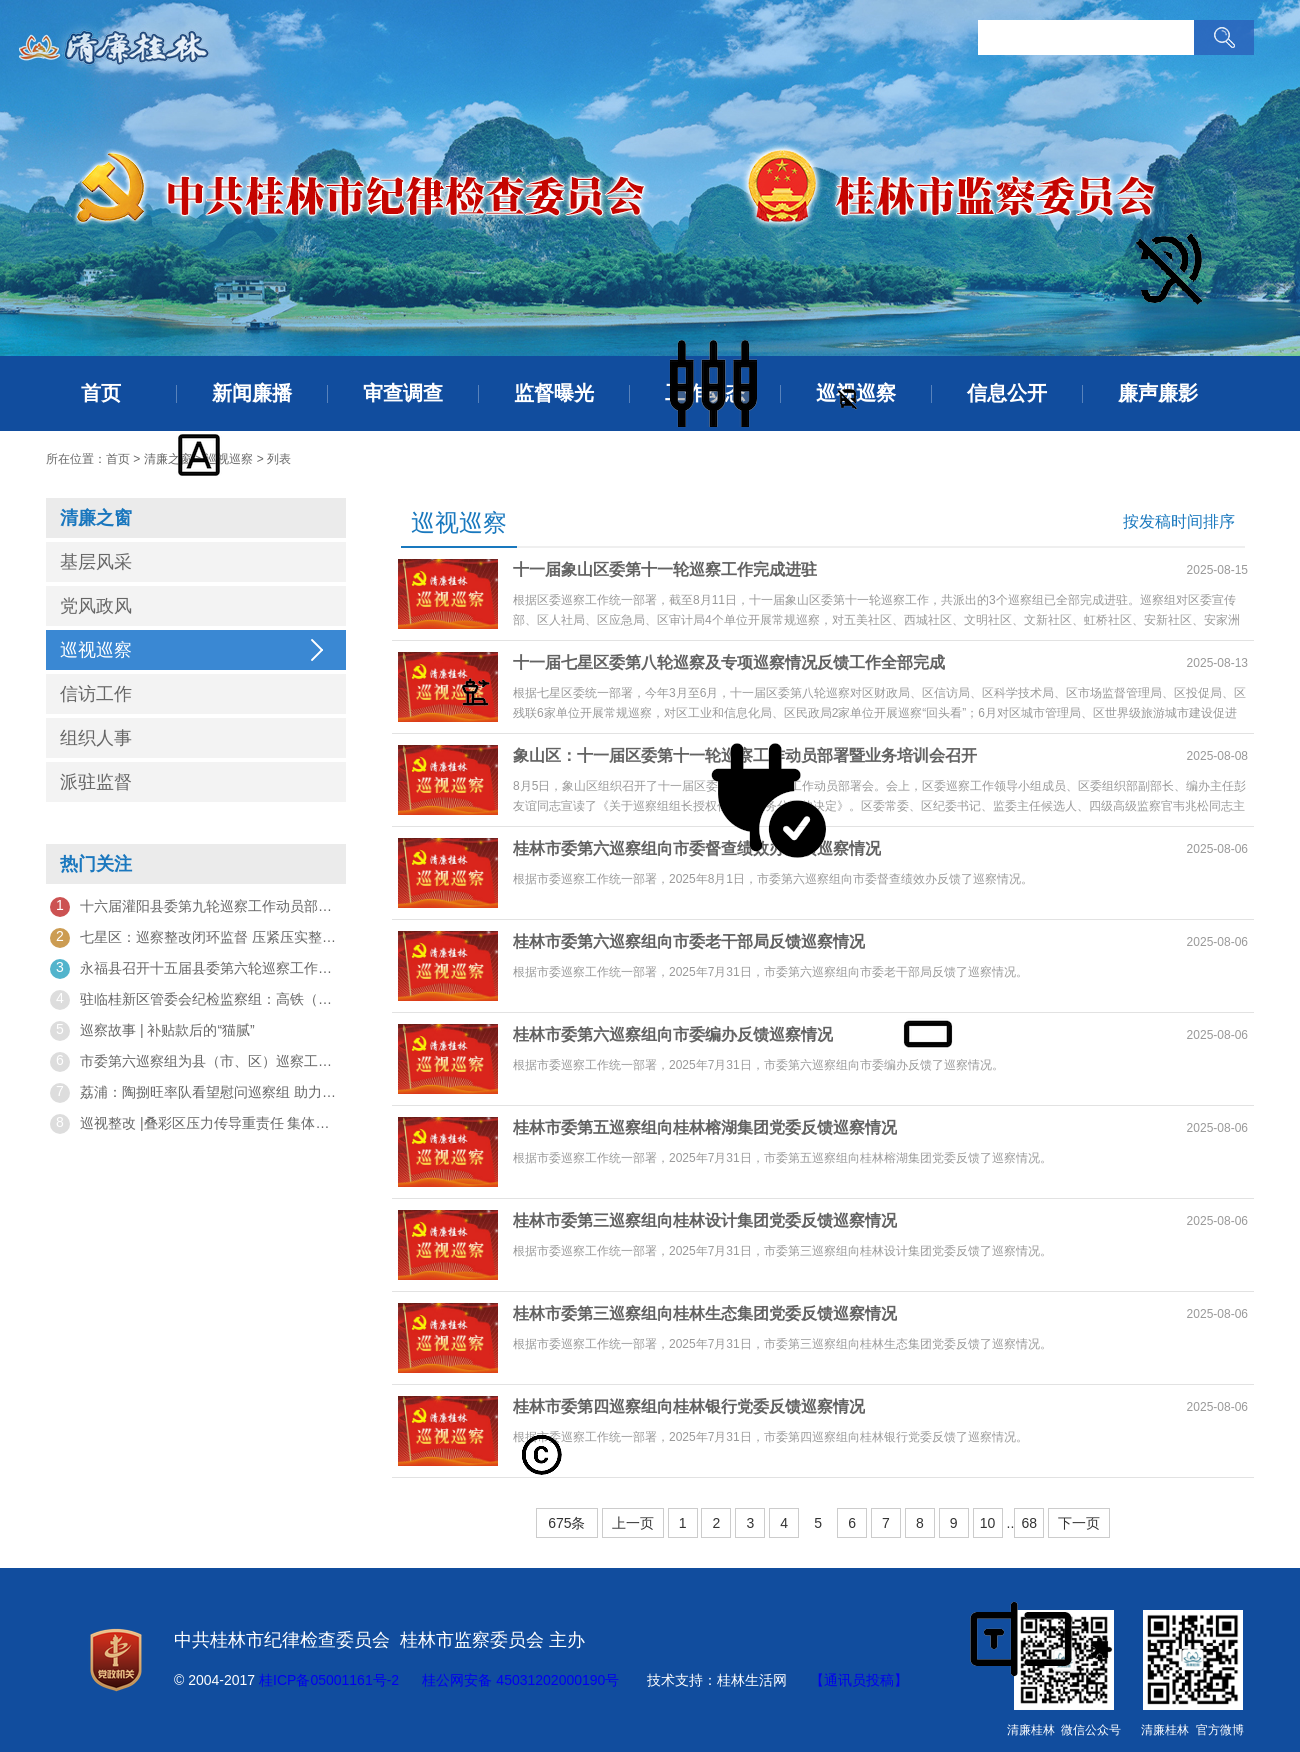  What do you see at coordinates (848, 399) in the screenshot?
I see `no transfer available at this stop` at bounding box center [848, 399].